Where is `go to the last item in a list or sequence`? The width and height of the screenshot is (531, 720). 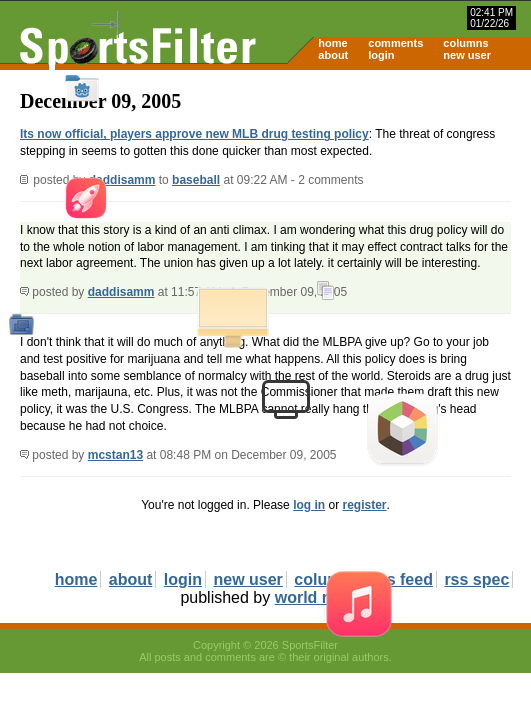 go to the last item in a list or sequence is located at coordinates (105, 24).